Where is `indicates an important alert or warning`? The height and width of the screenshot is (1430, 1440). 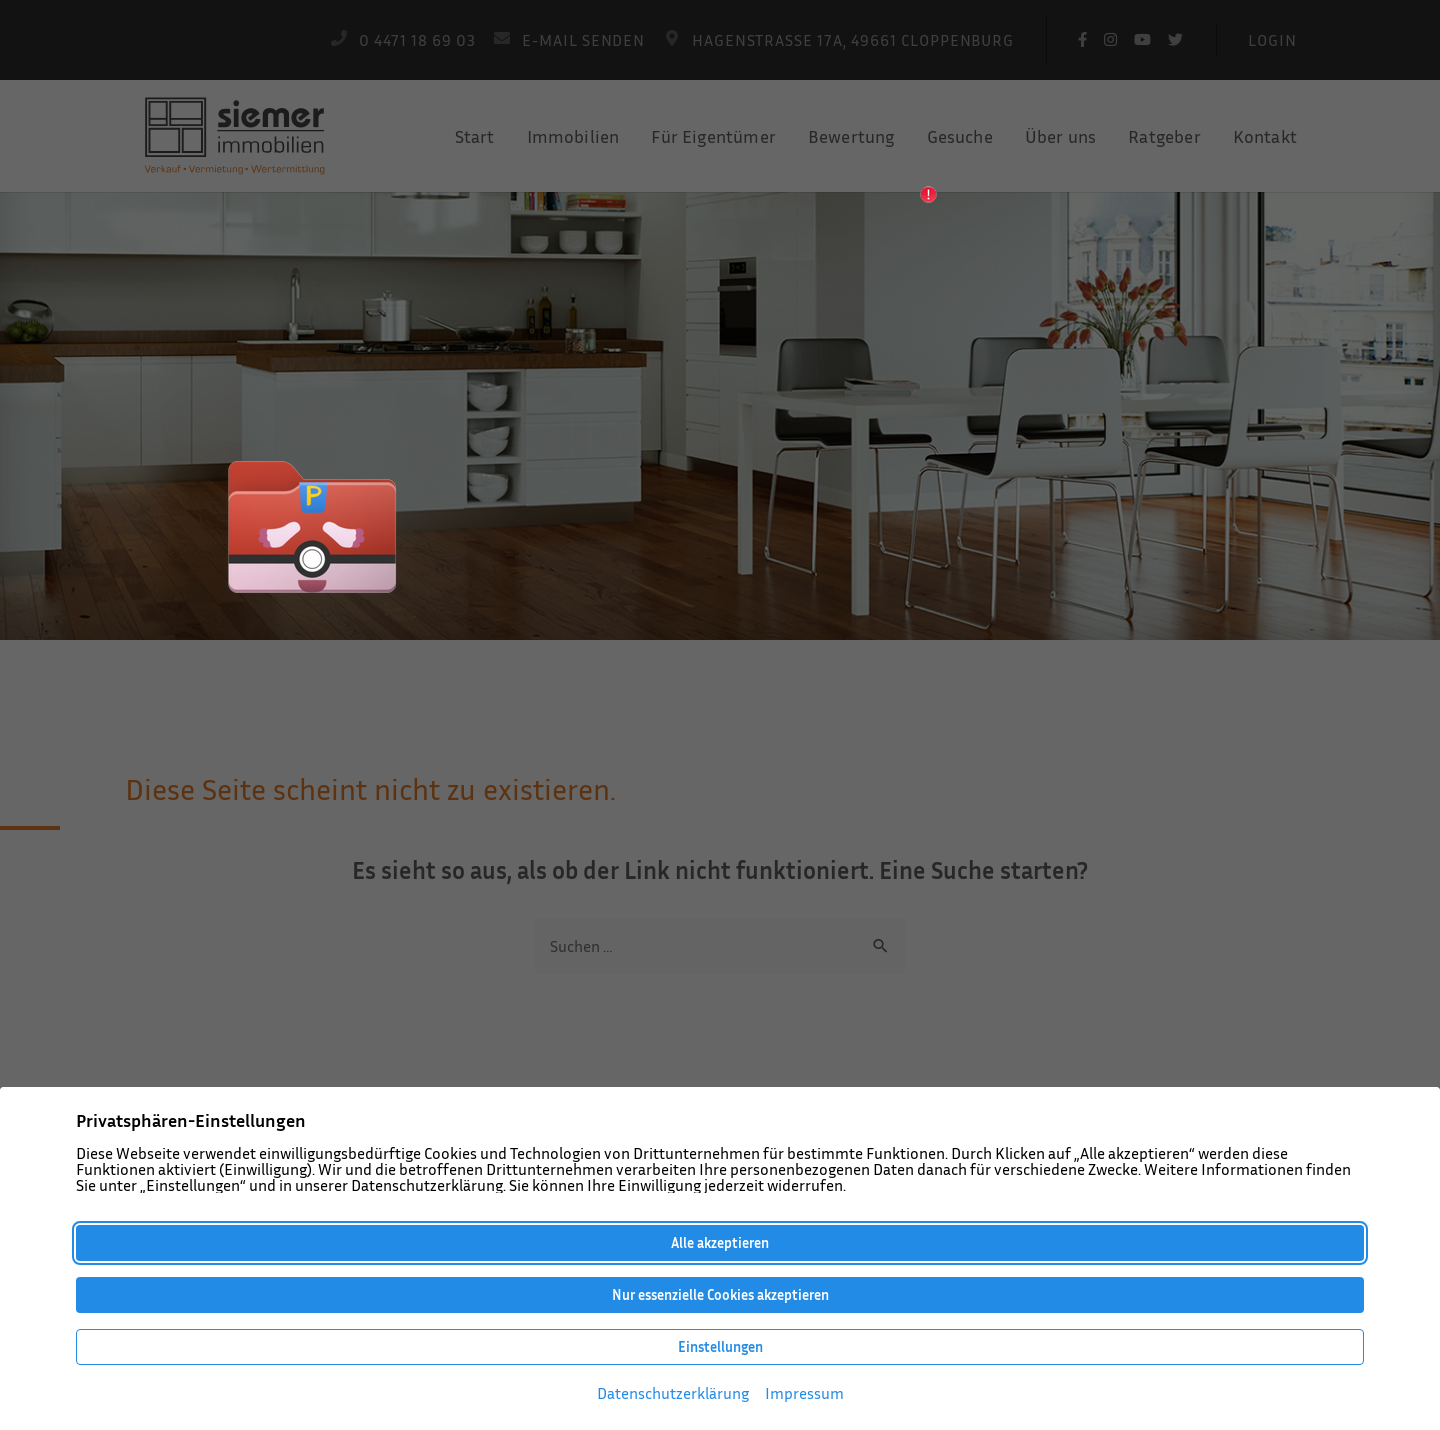 indicates an important alert or warning is located at coordinates (928, 194).